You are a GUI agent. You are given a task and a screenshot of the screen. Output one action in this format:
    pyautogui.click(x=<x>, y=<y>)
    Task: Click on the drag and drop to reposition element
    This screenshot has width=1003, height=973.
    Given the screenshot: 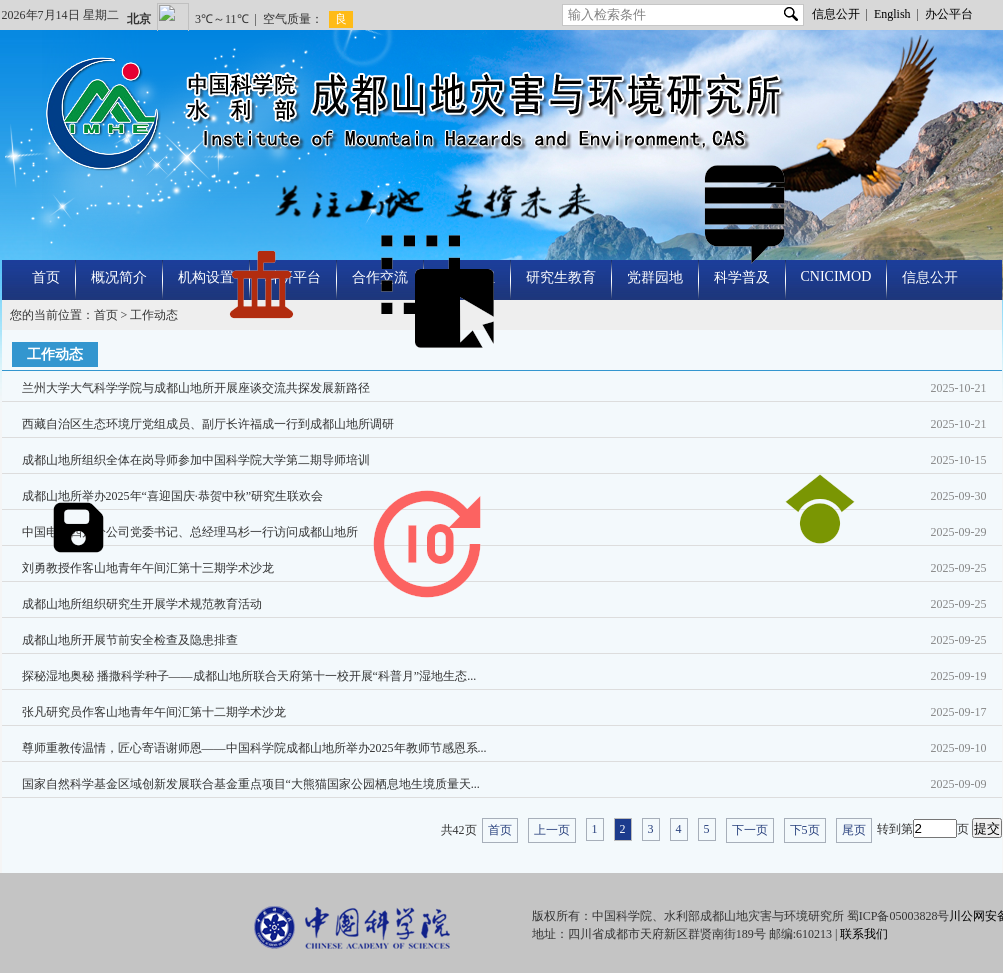 What is the action you would take?
    pyautogui.click(x=437, y=291)
    